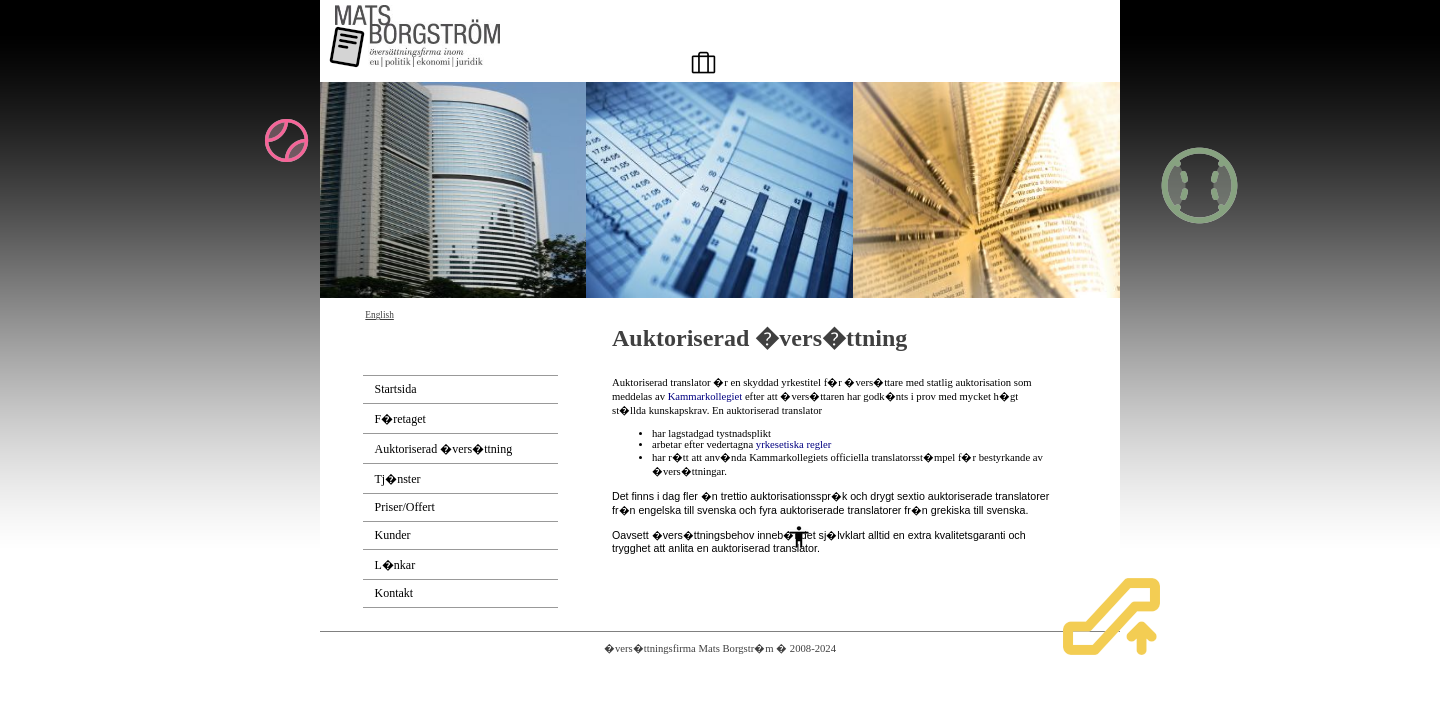 The image size is (1440, 720). Describe the element at coordinates (286, 140) in the screenshot. I see `access tennis or sports-related content` at that location.